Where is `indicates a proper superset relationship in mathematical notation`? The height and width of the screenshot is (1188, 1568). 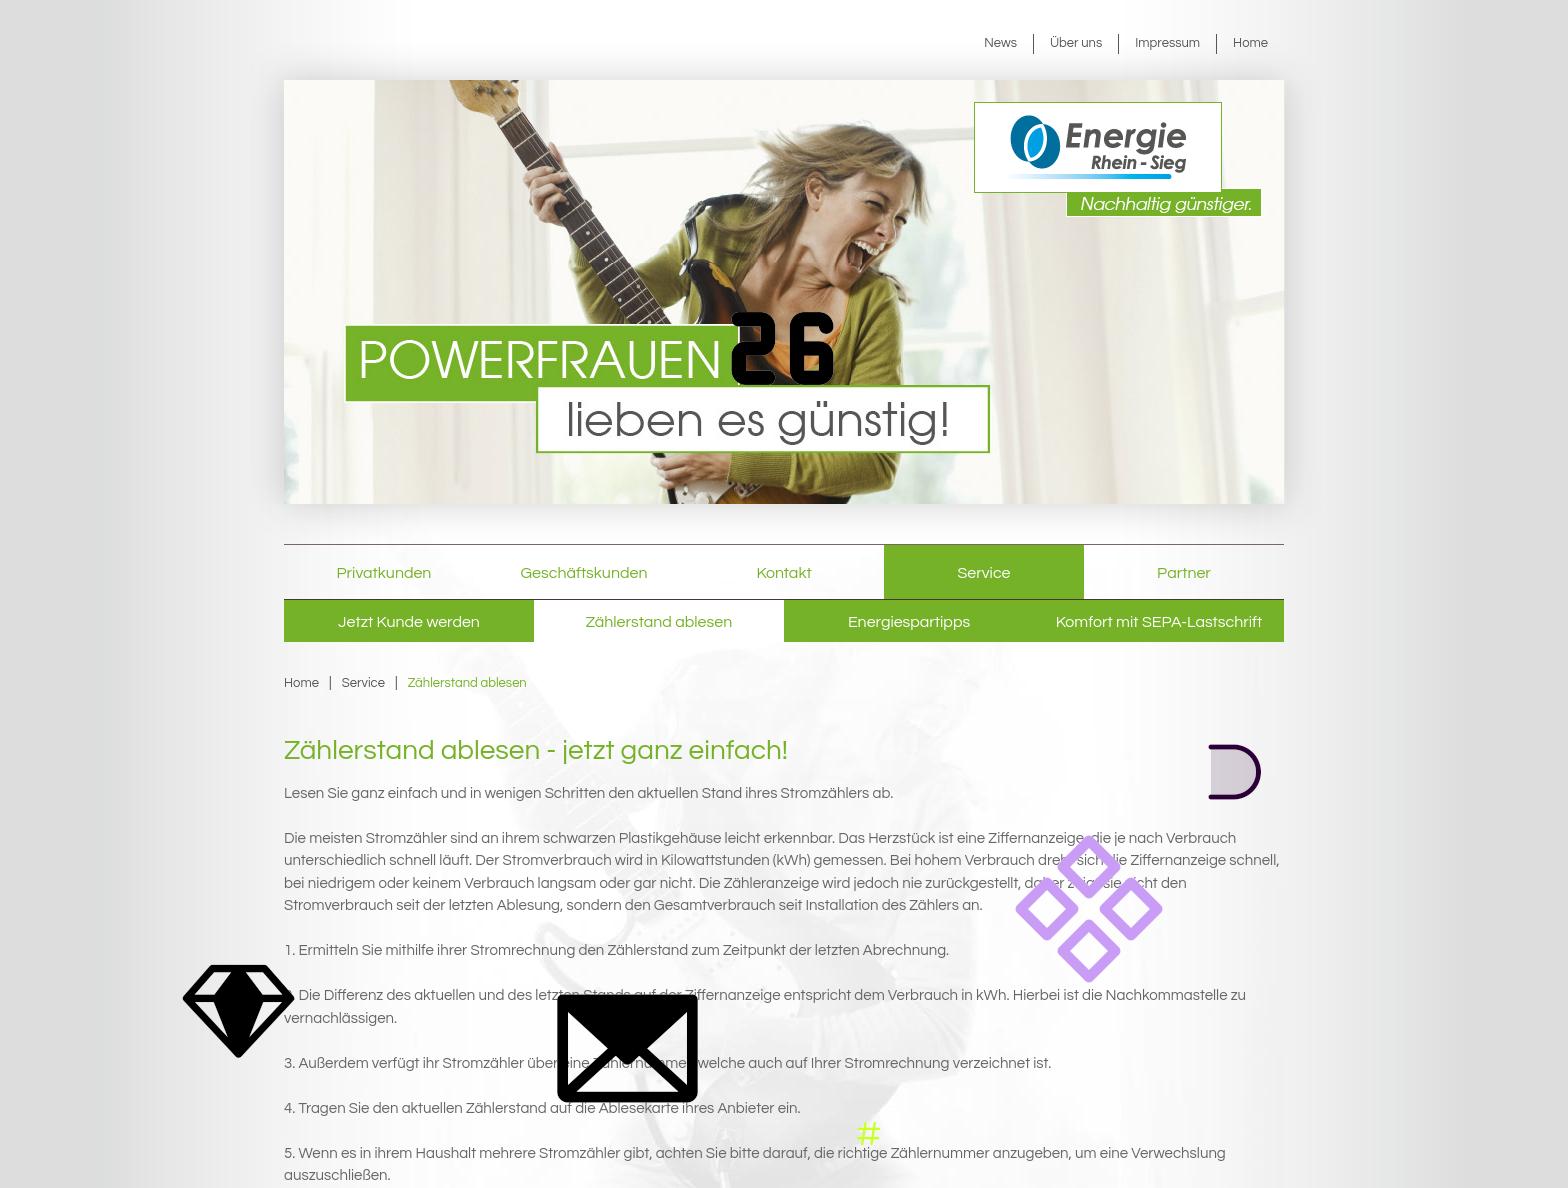
indicates a proper superset relationship in mathematical notation is located at coordinates (1231, 772).